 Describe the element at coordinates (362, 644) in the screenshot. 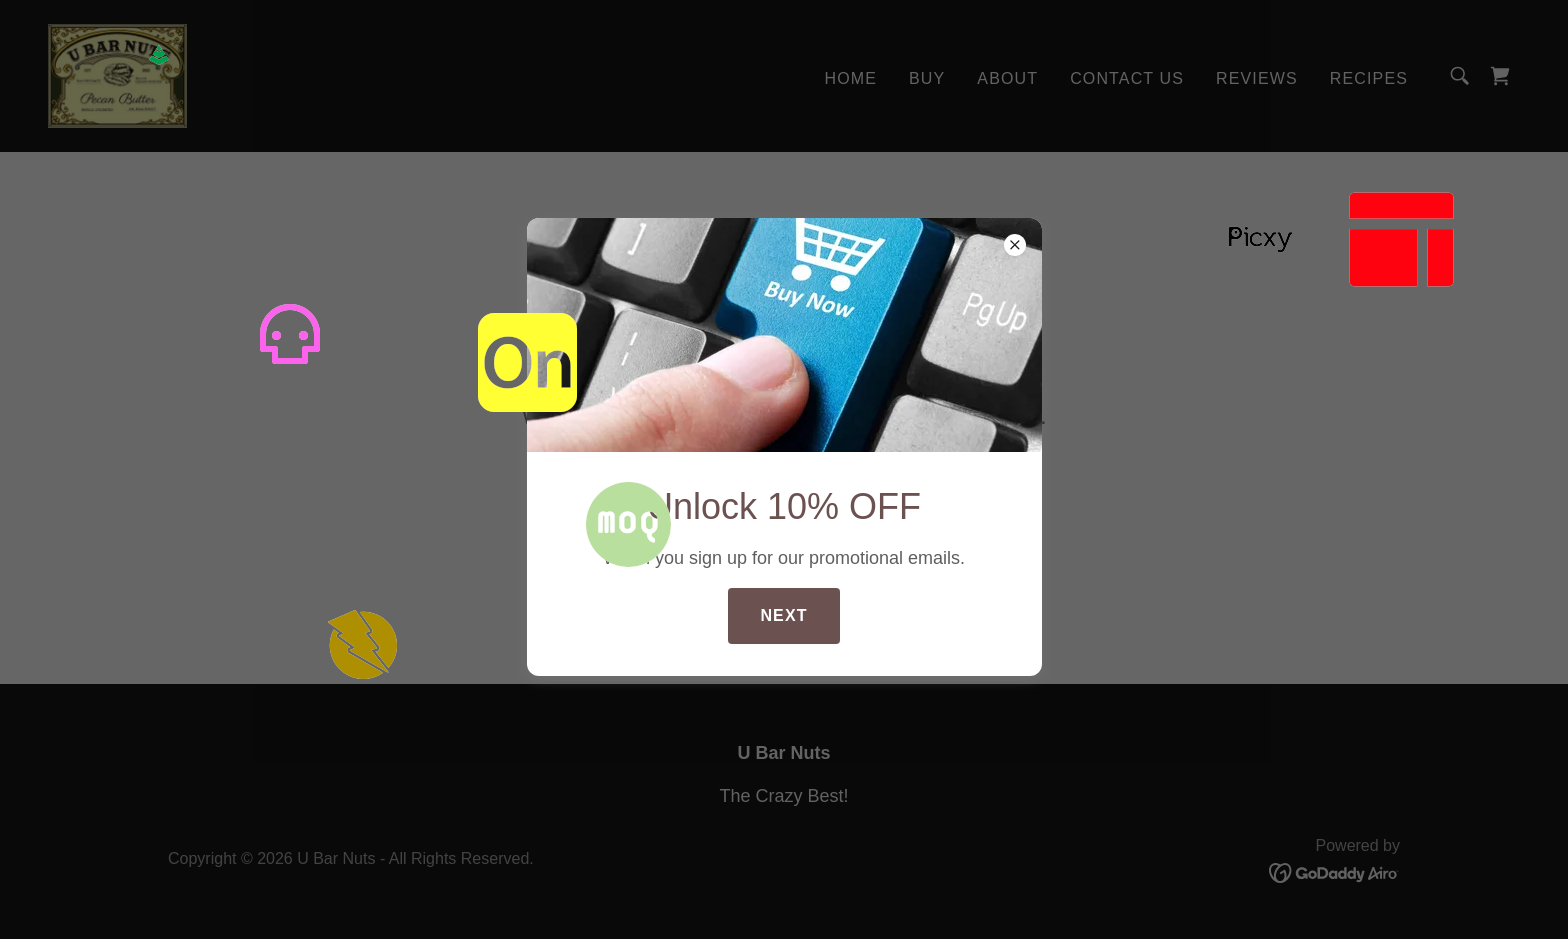

I see `Zap app logo` at that location.